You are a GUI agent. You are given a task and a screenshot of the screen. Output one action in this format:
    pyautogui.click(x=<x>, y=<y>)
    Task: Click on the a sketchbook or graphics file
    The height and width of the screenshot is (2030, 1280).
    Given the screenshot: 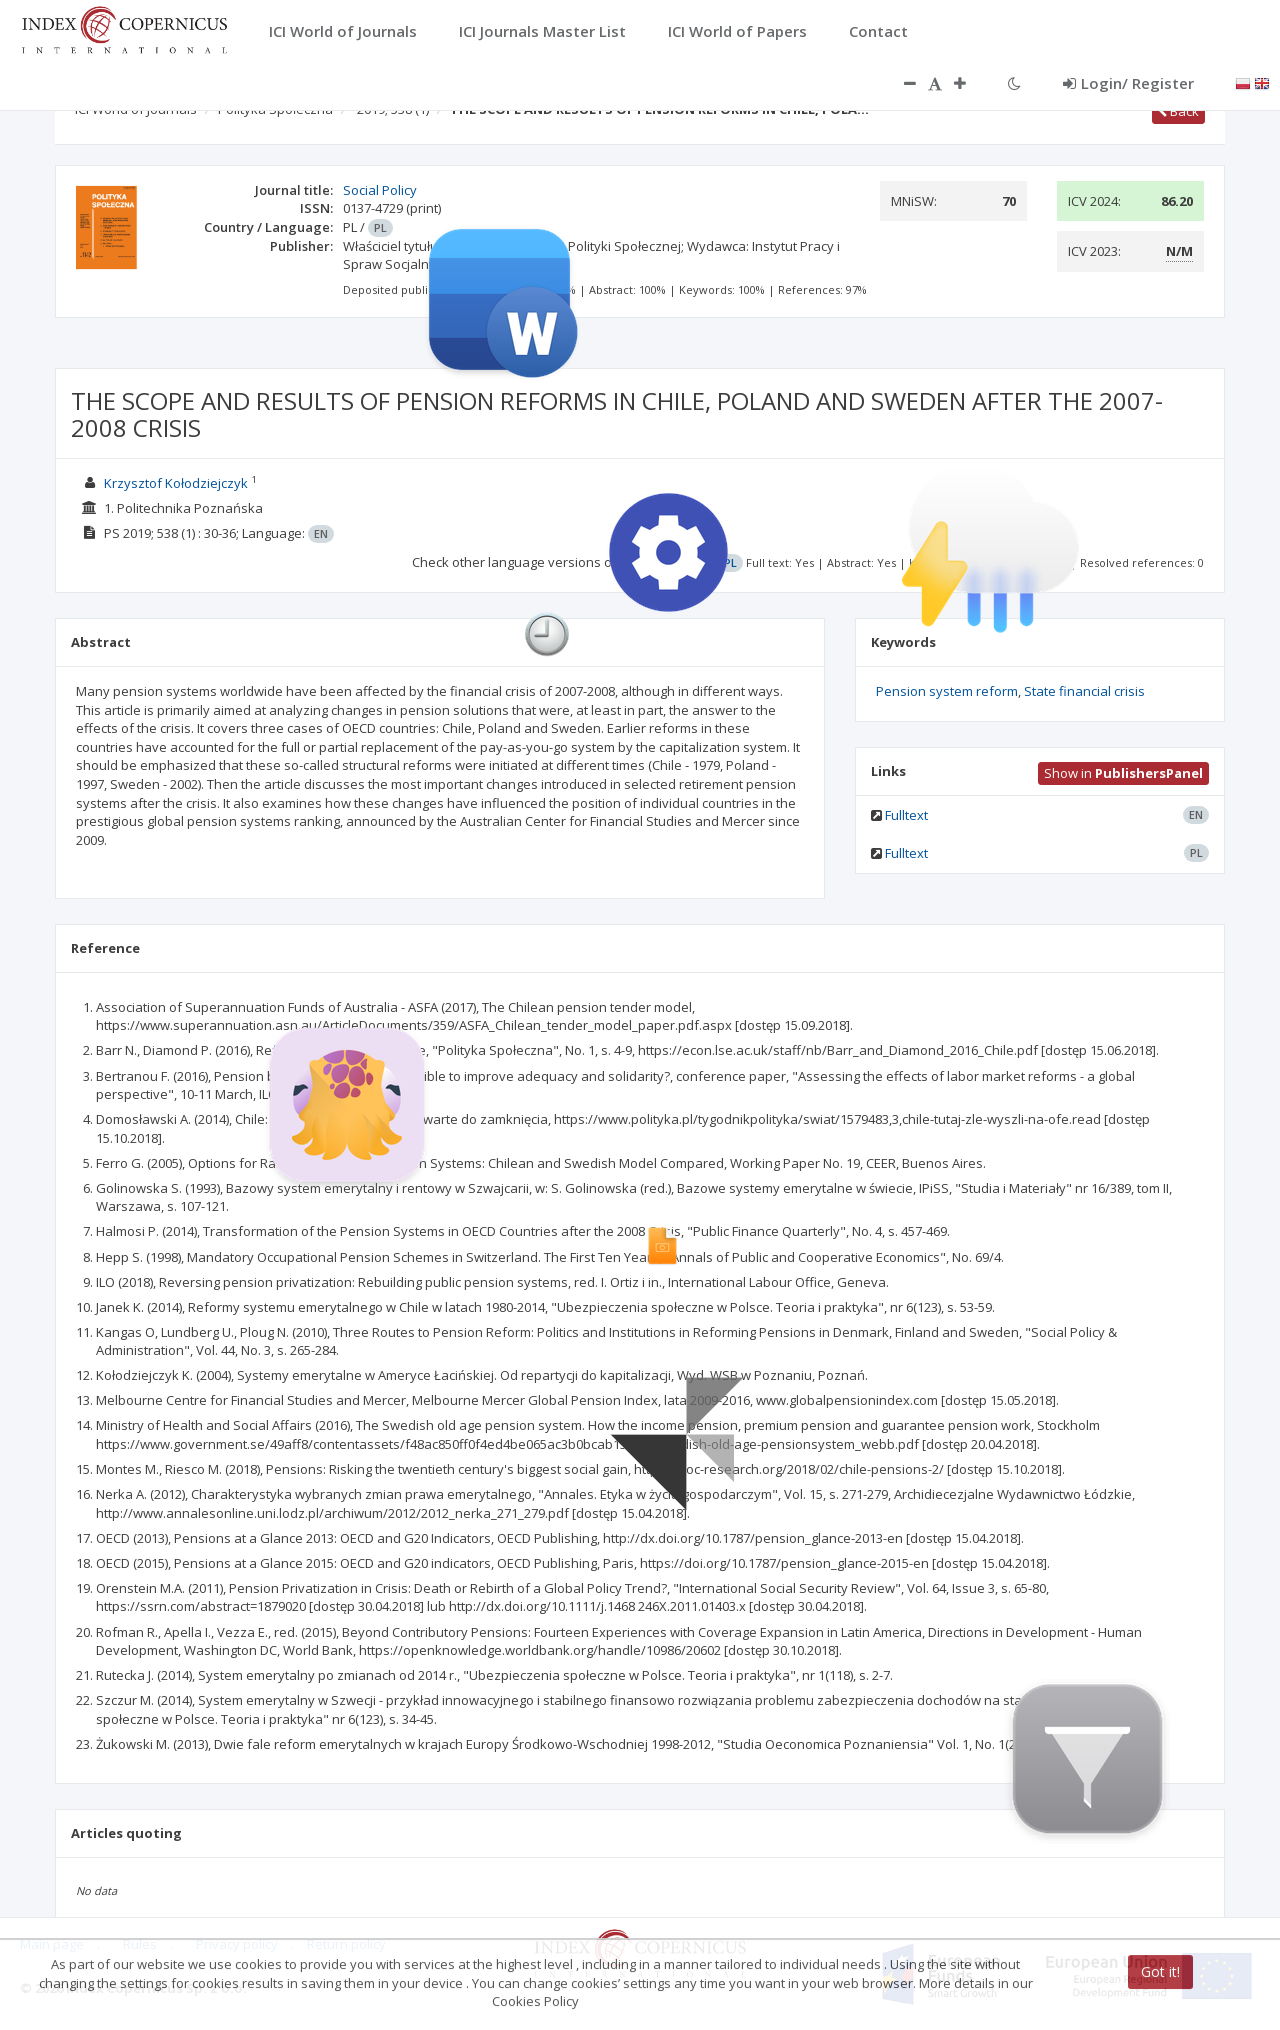 What is the action you would take?
    pyautogui.click(x=662, y=1246)
    